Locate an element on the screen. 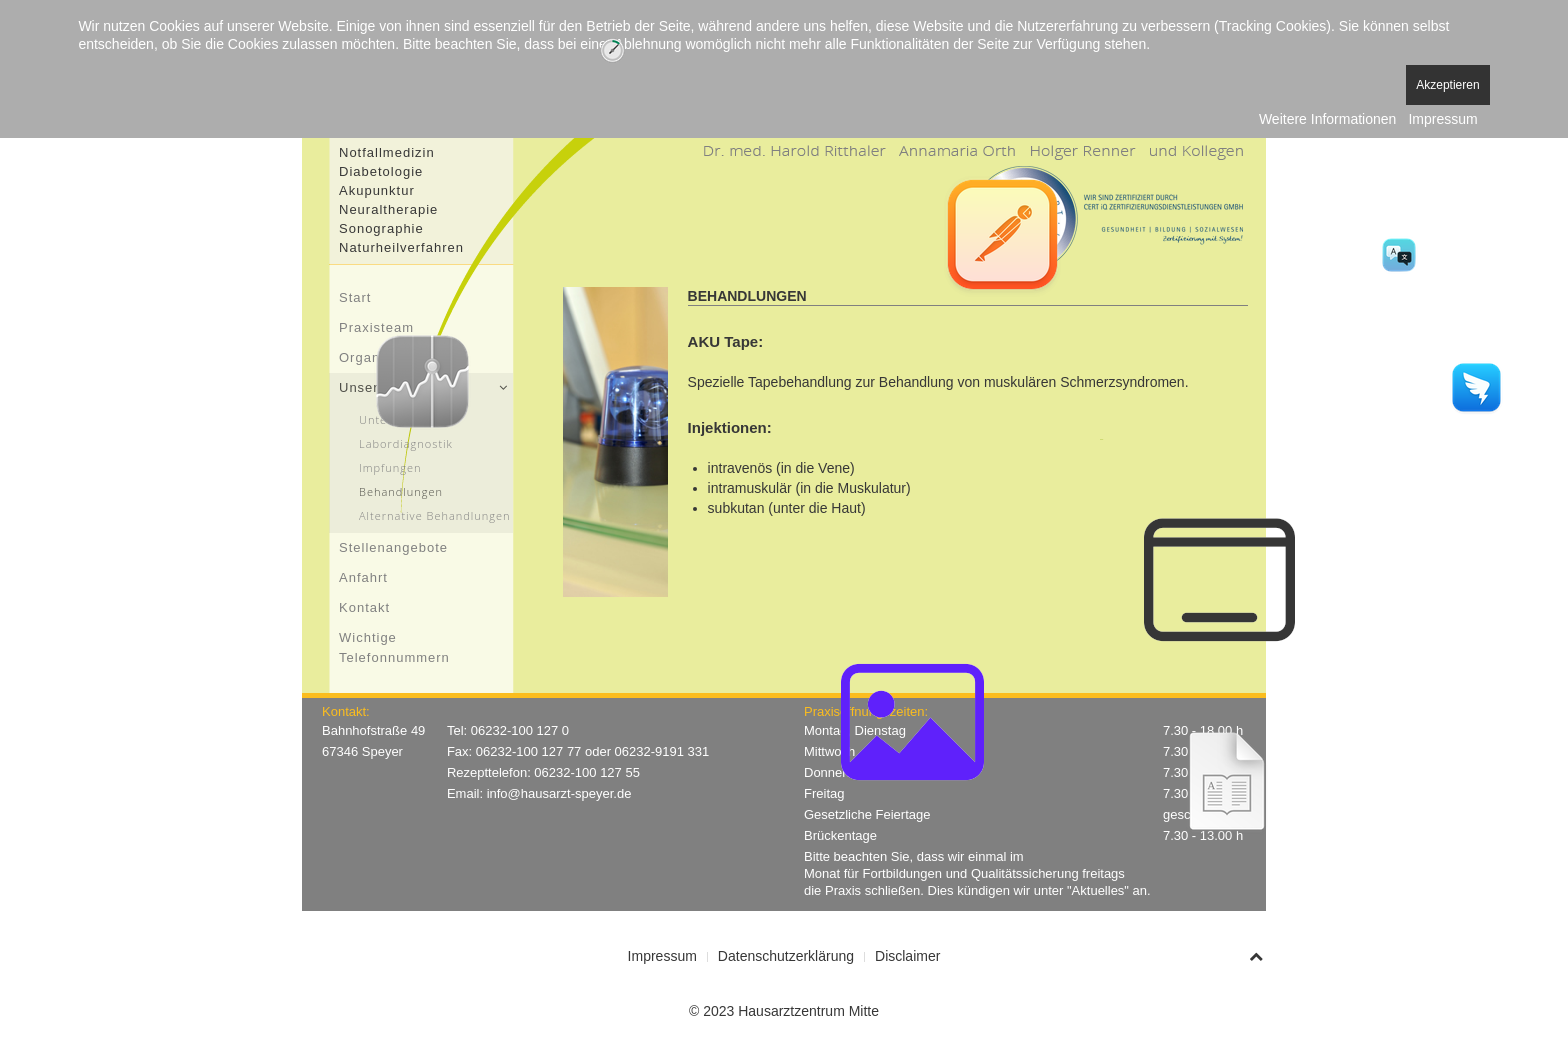  preview image or photo settings is located at coordinates (912, 726).